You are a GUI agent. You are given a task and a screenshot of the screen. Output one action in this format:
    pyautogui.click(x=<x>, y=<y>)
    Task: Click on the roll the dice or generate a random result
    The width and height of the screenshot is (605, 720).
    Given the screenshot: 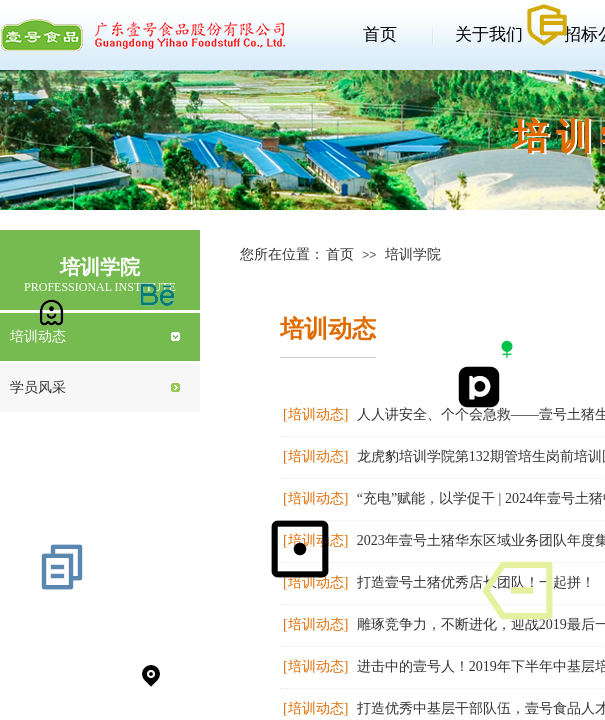 What is the action you would take?
    pyautogui.click(x=300, y=549)
    